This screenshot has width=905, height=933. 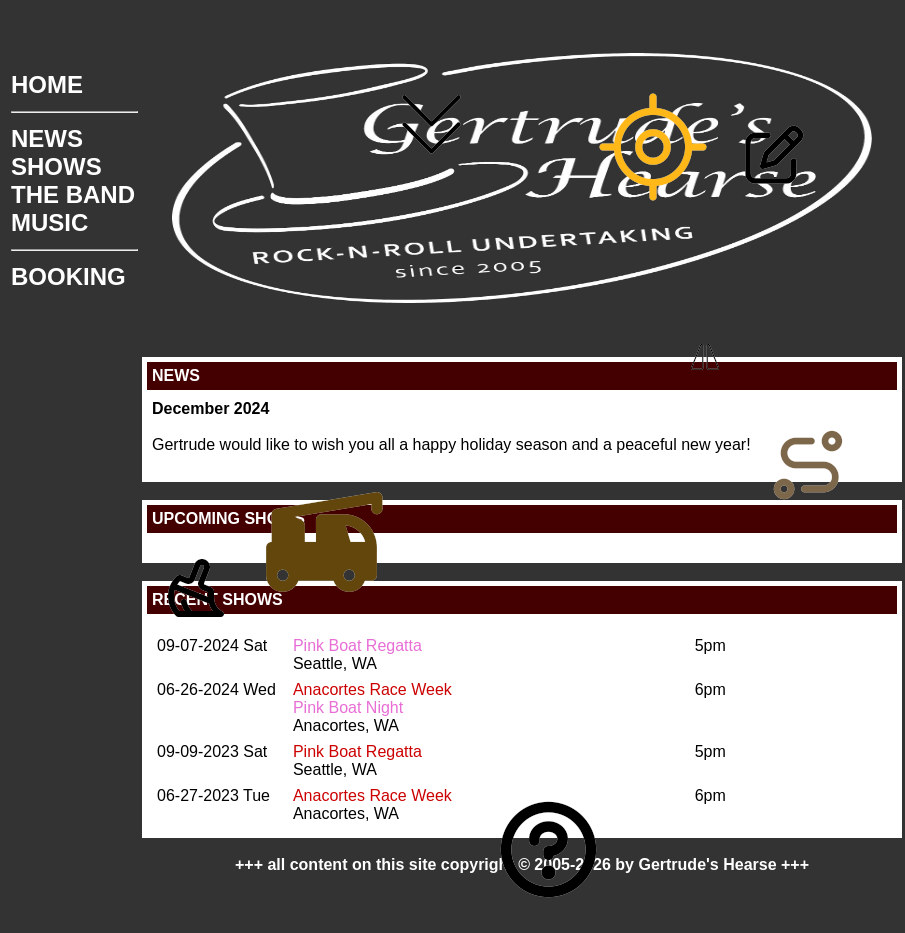 I want to click on view navigation route, so click(x=808, y=465).